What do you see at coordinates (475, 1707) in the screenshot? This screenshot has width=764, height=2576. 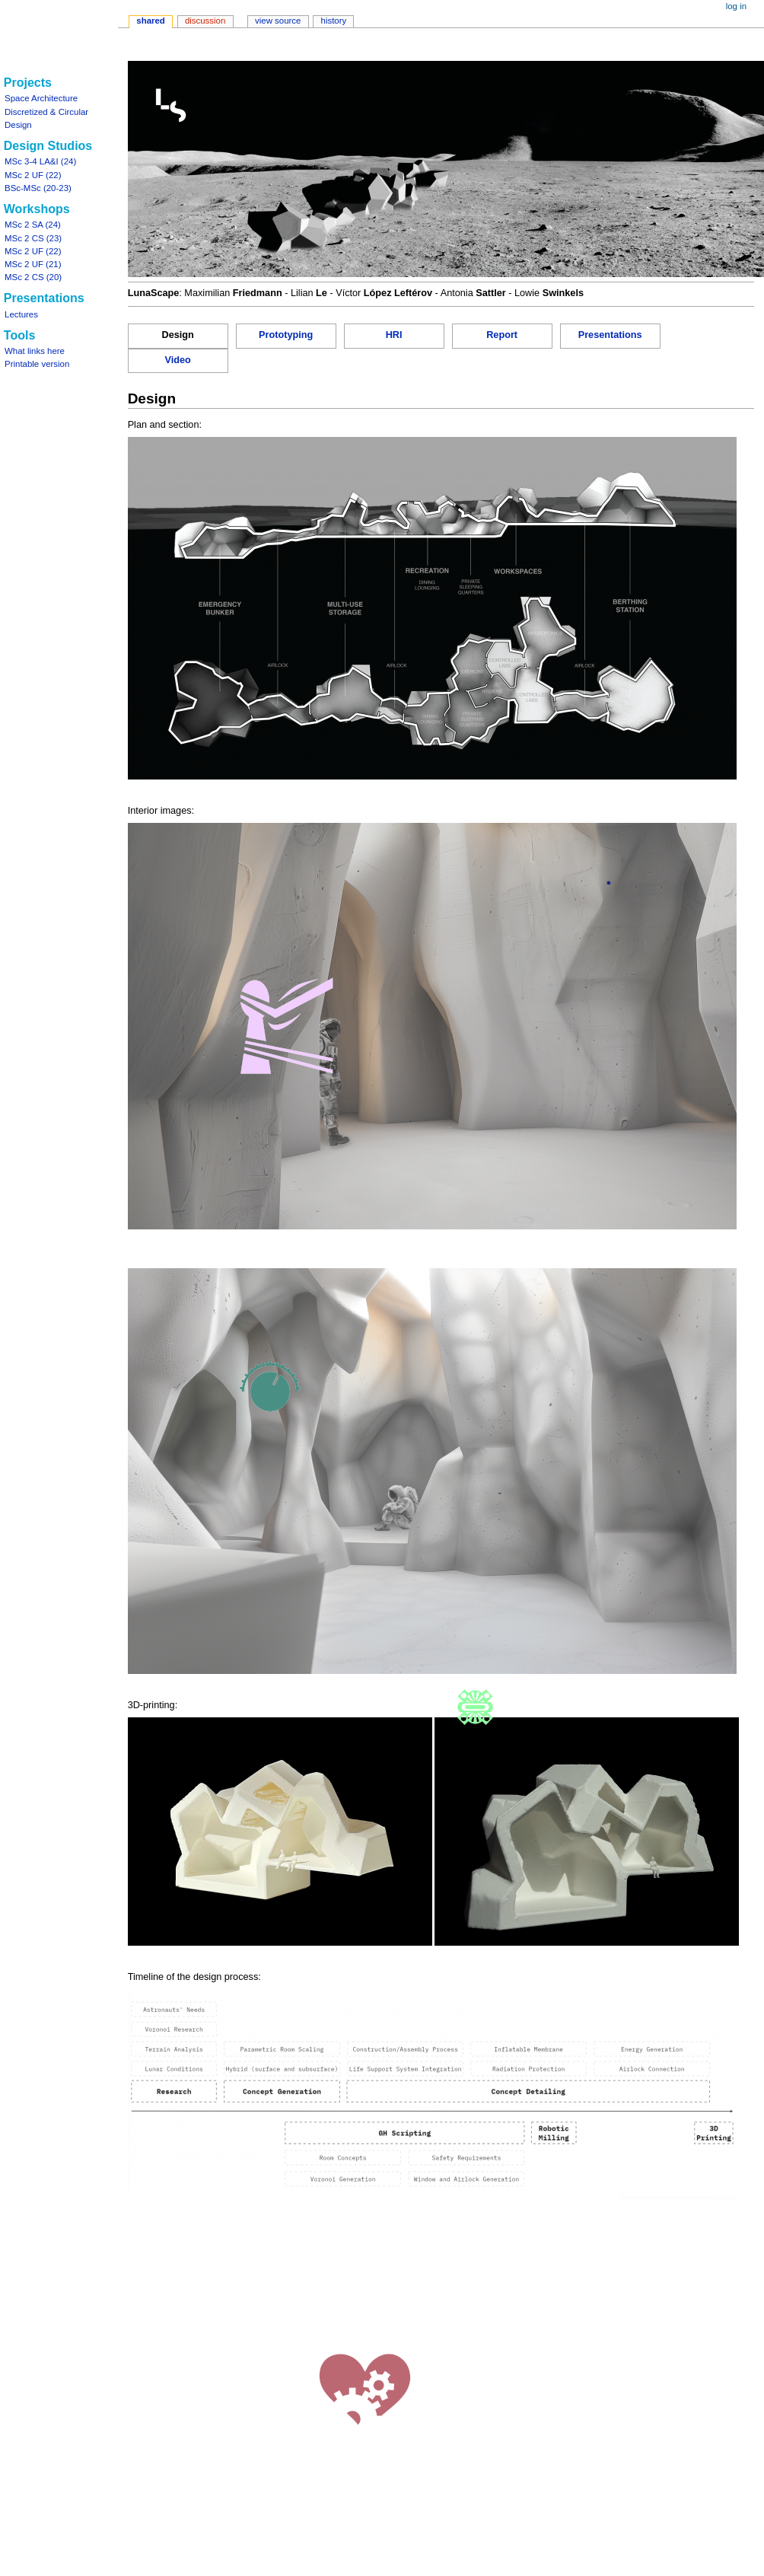 I see `decorative tribal or aztec-style game badge` at bounding box center [475, 1707].